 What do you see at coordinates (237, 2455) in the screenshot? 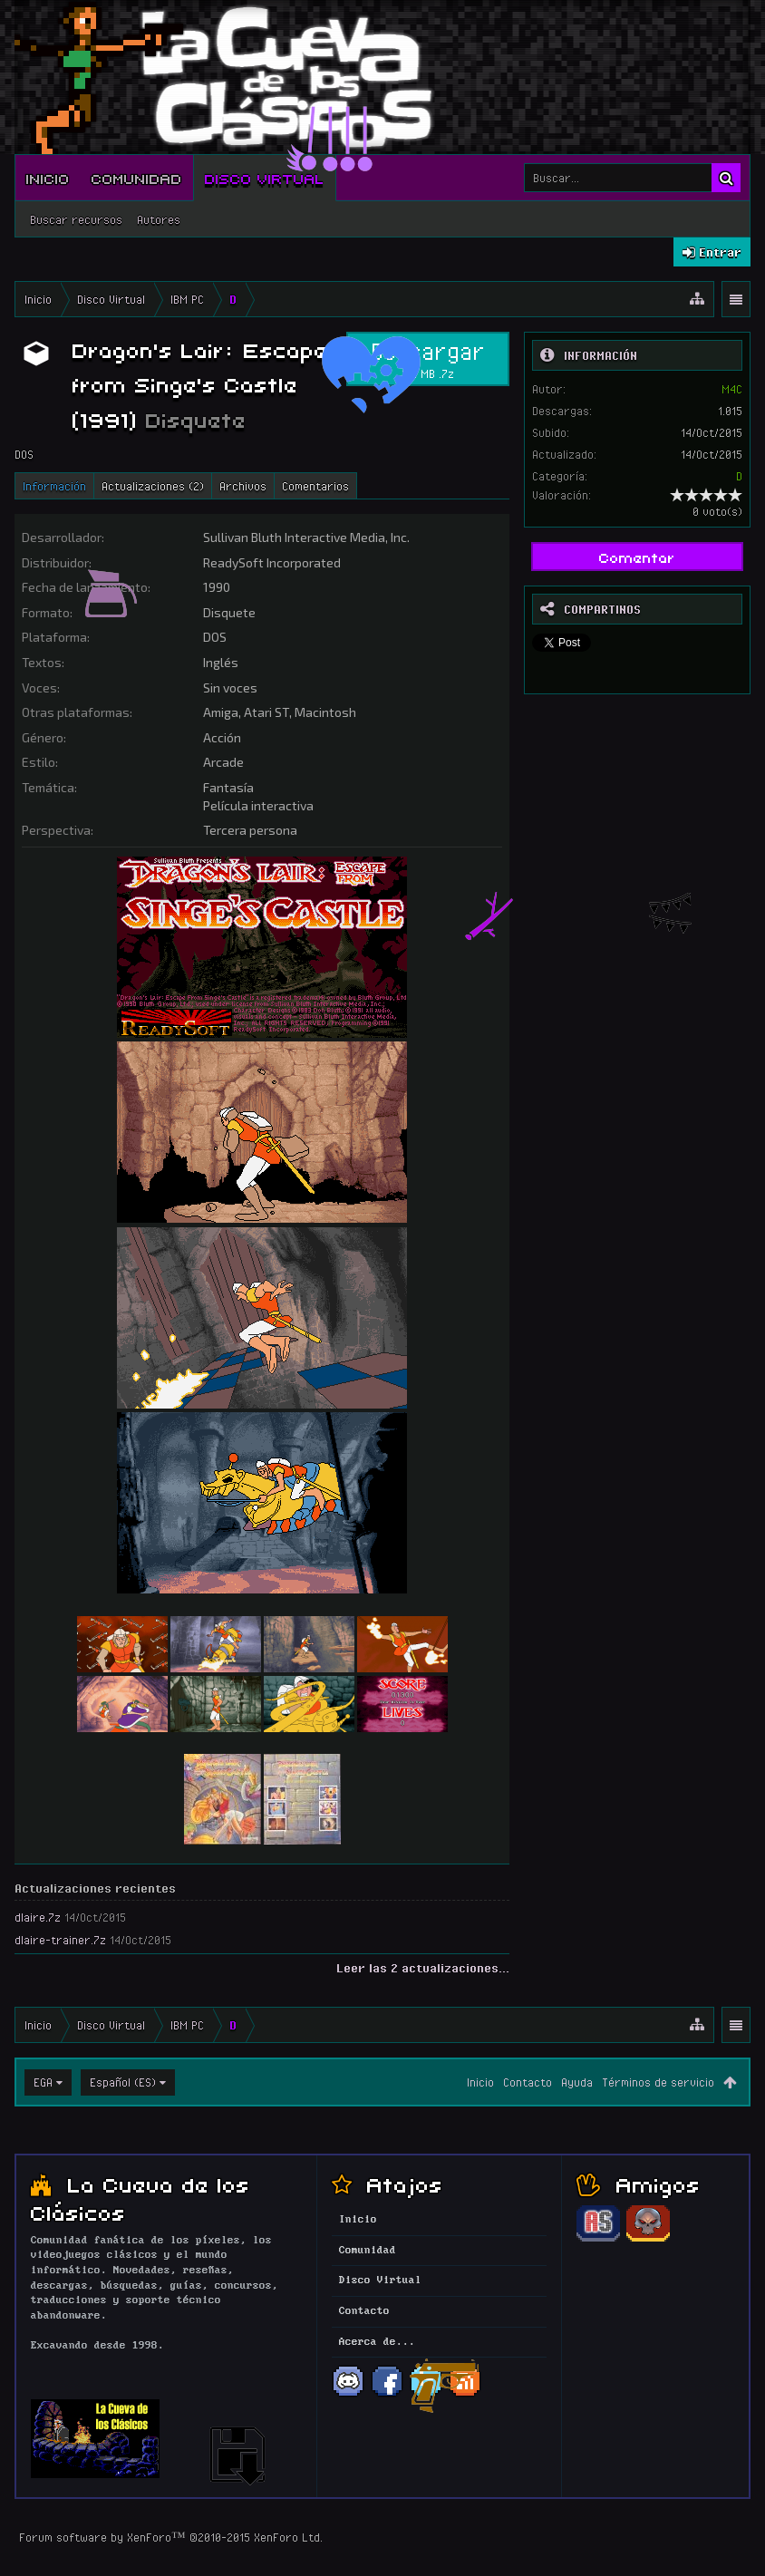
I see `load a saved game or file` at bounding box center [237, 2455].